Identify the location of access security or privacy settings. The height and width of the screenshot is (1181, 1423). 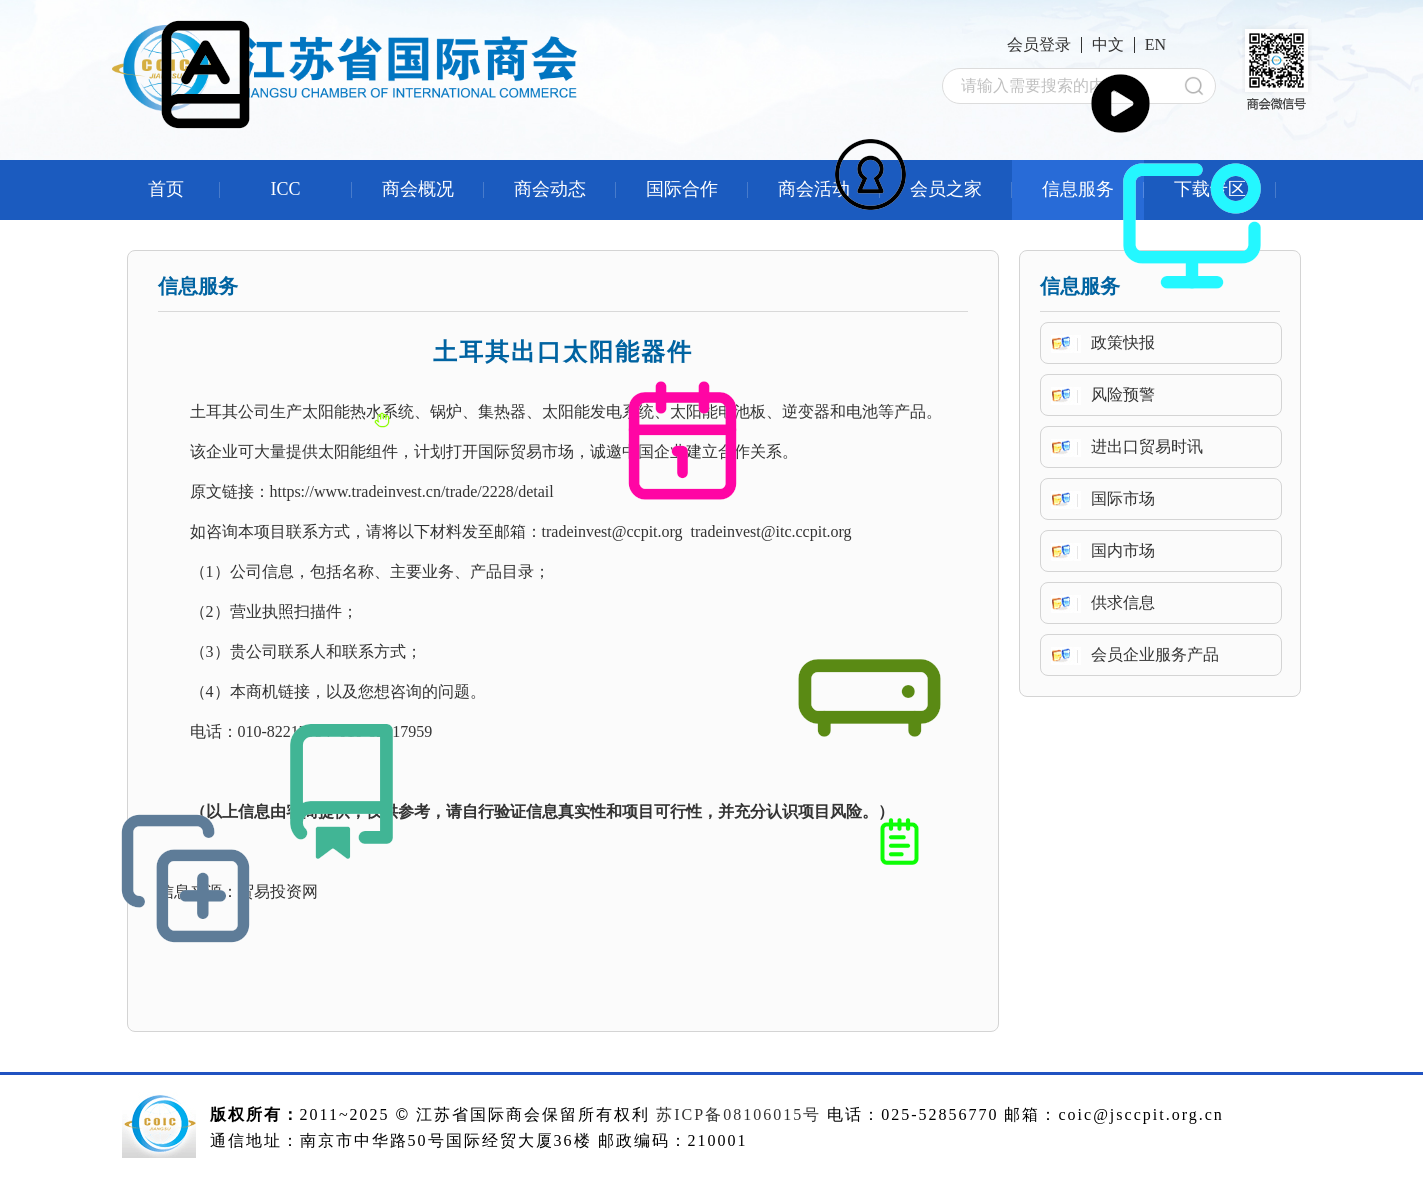
(870, 174).